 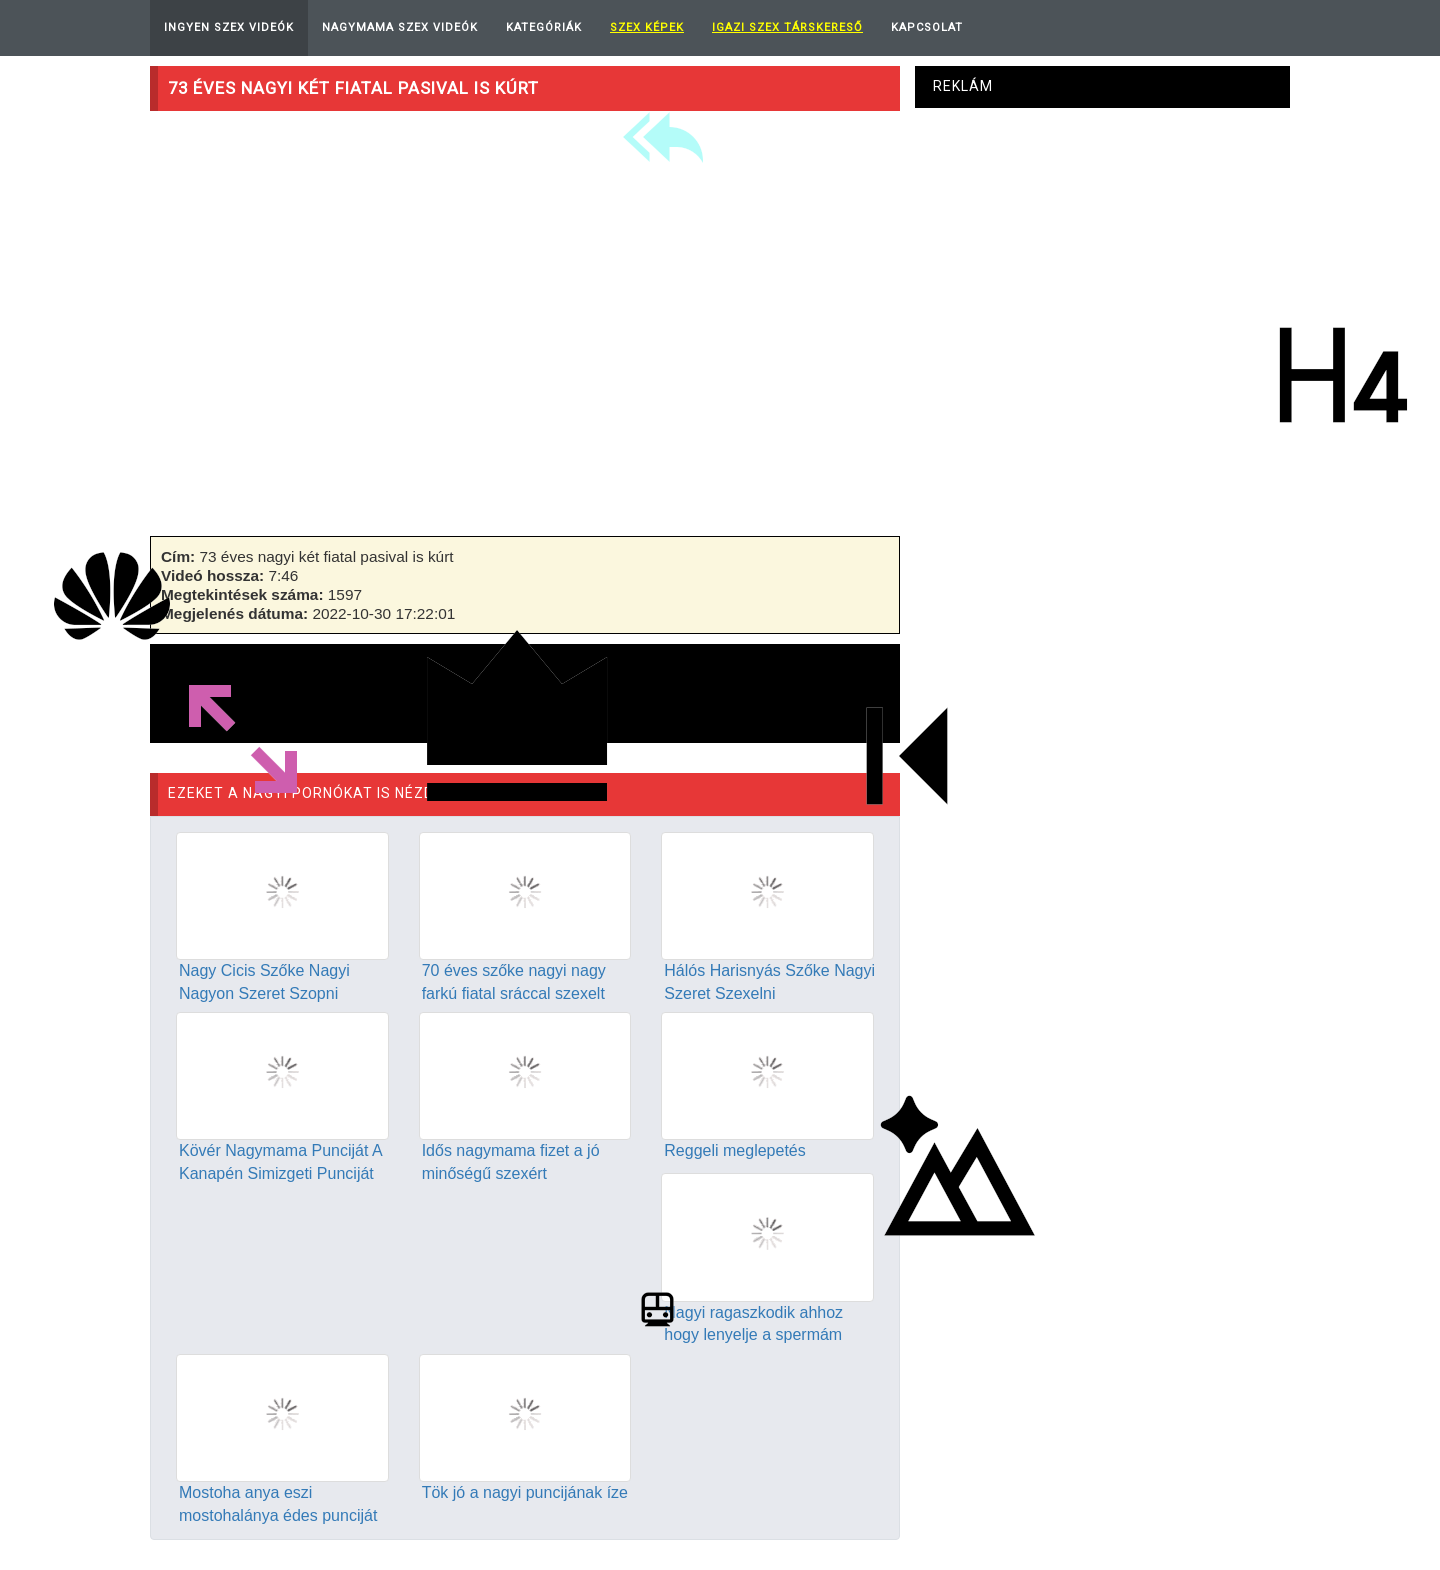 I want to click on format text as heading level 4, so click(x=1339, y=375).